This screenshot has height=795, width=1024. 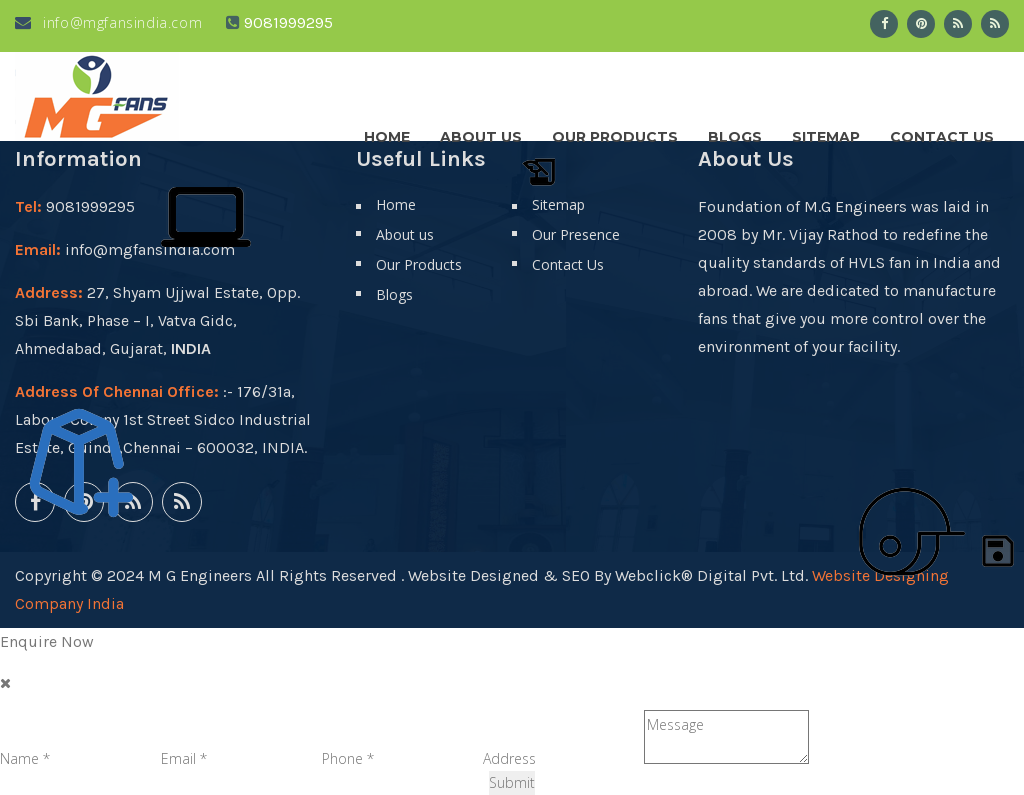 I want to click on access document history or revision log, so click(x=540, y=172).